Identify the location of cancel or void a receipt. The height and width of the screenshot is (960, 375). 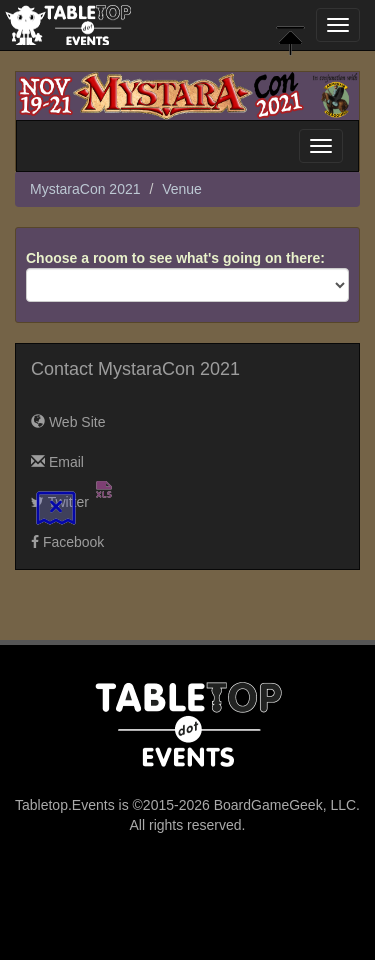
(56, 508).